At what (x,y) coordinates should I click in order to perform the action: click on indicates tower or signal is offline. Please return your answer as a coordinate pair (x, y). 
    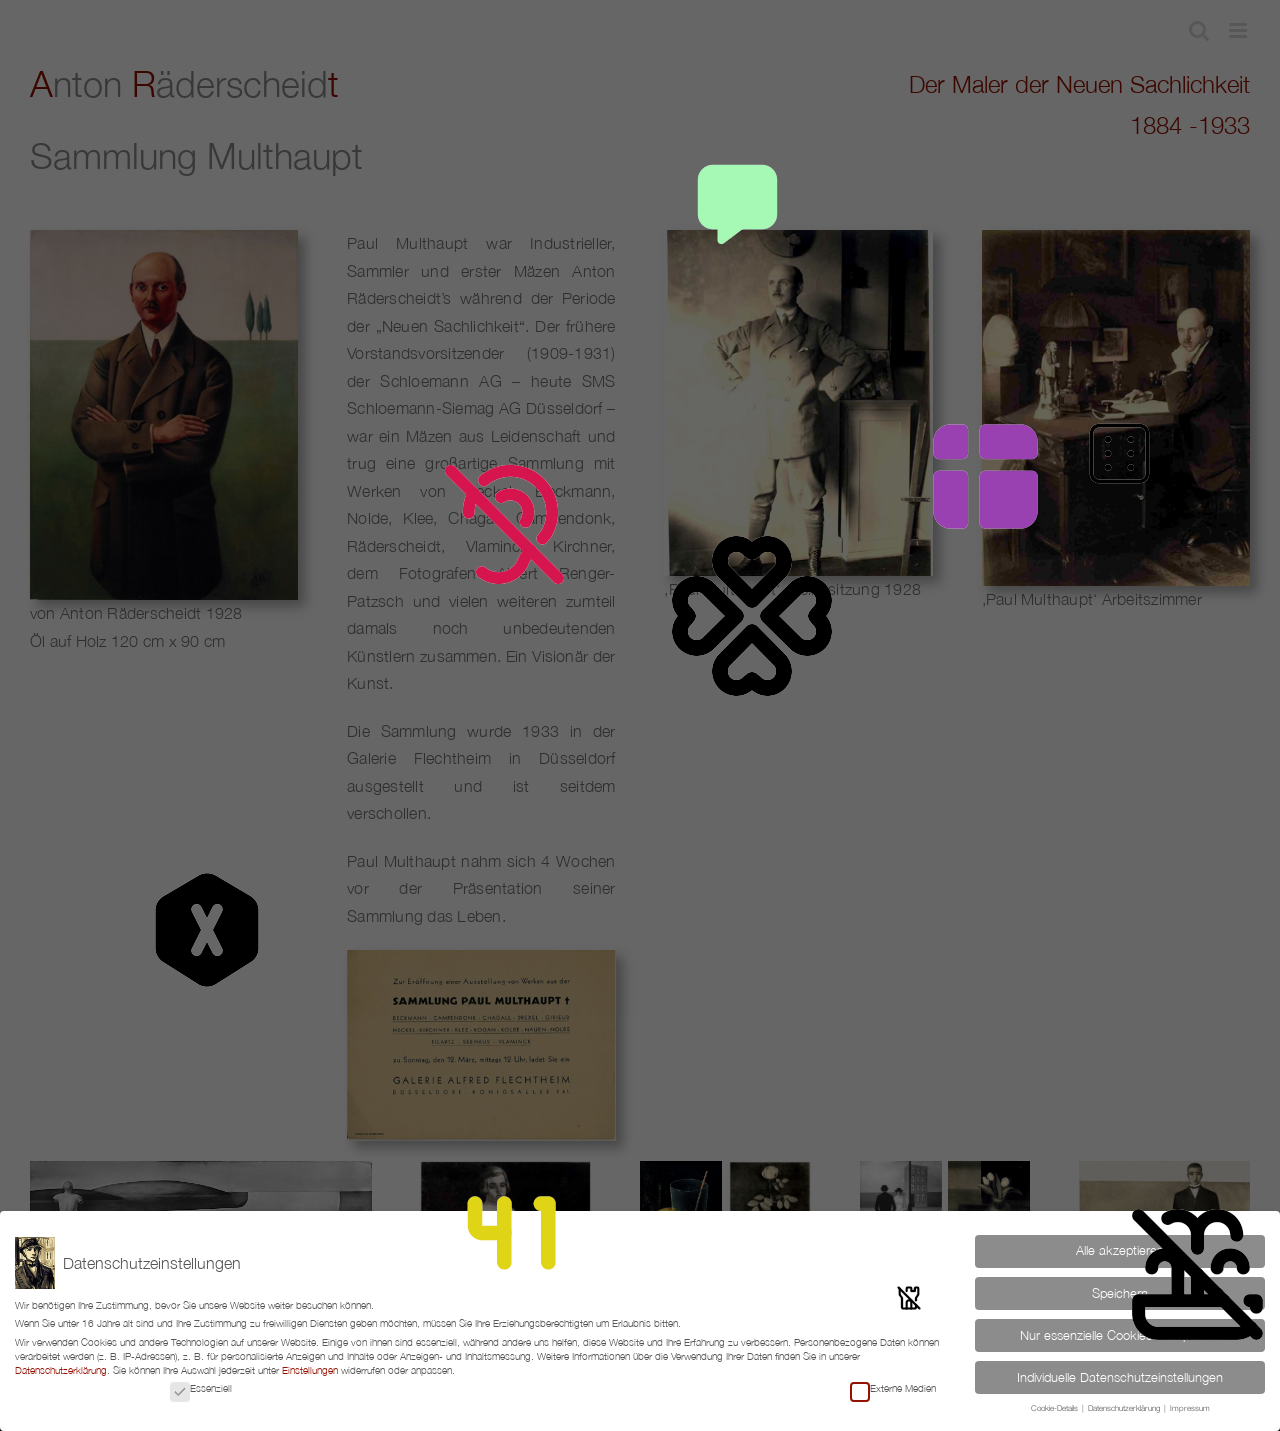
    Looking at the image, I should click on (909, 1298).